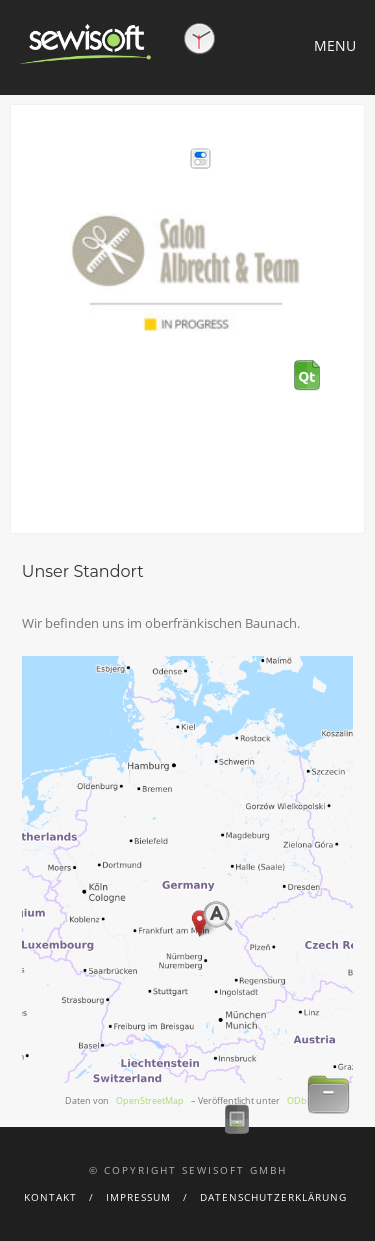 The height and width of the screenshot is (1241, 375). What do you see at coordinates (199, 38) in the screenshot?
I see `open recently accessed documents` at bounding box center [199, 38].